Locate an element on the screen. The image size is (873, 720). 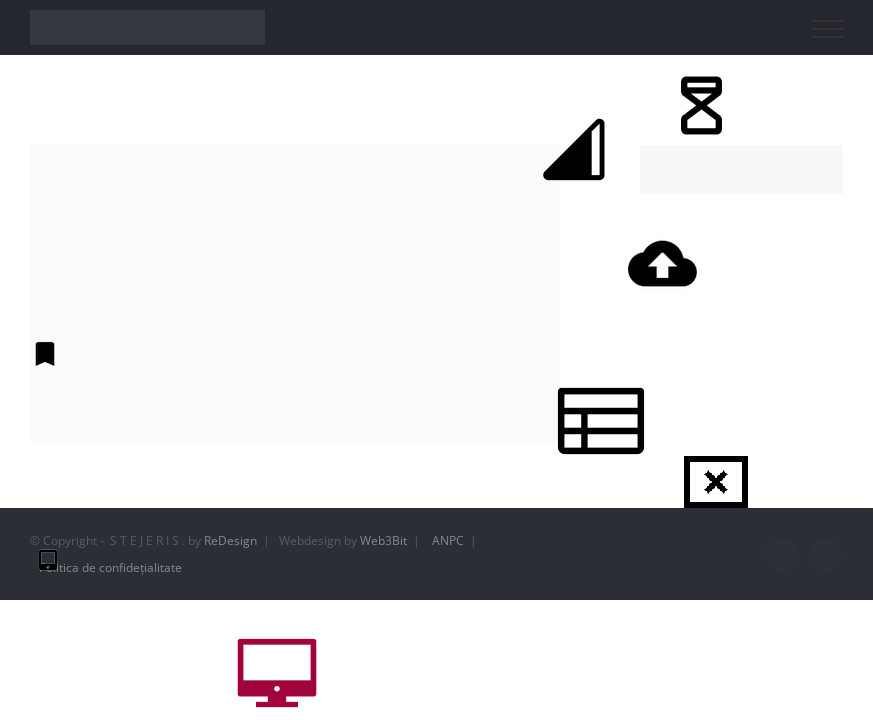
switch to desktop view is located at coordinates (277, 673).